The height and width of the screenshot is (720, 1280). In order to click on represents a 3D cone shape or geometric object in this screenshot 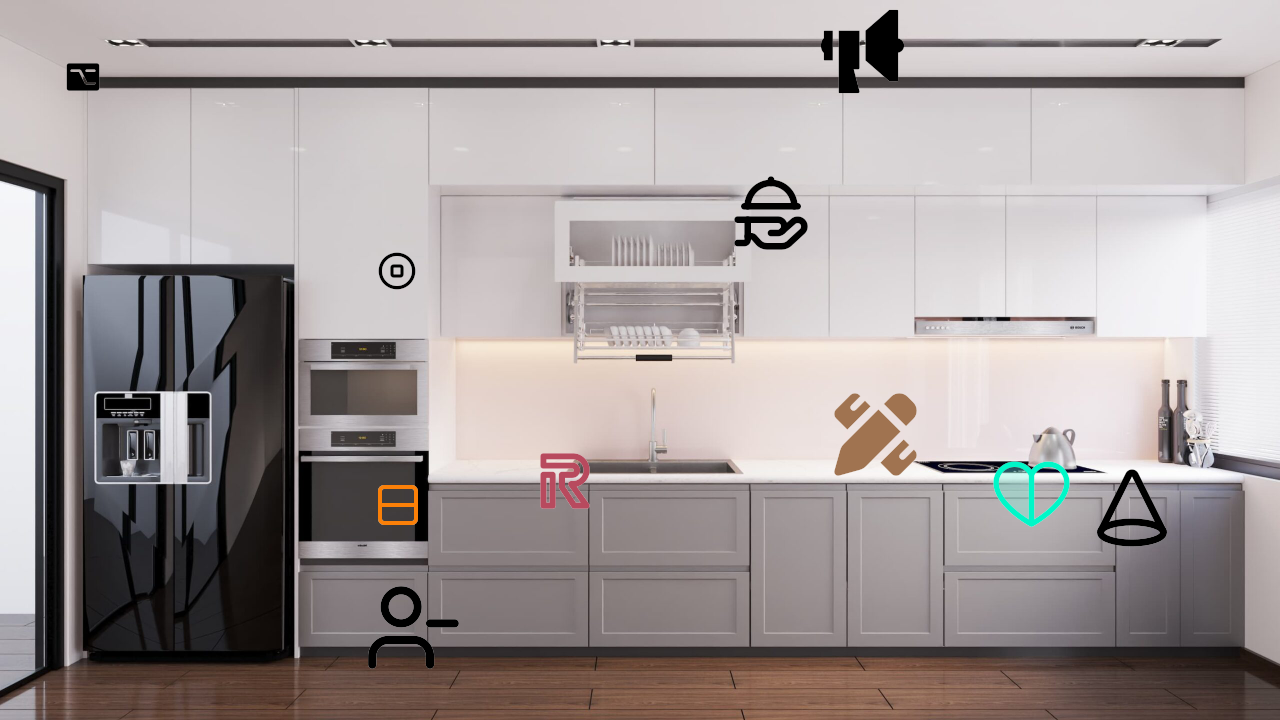, I will do `click(1132, 508)`.